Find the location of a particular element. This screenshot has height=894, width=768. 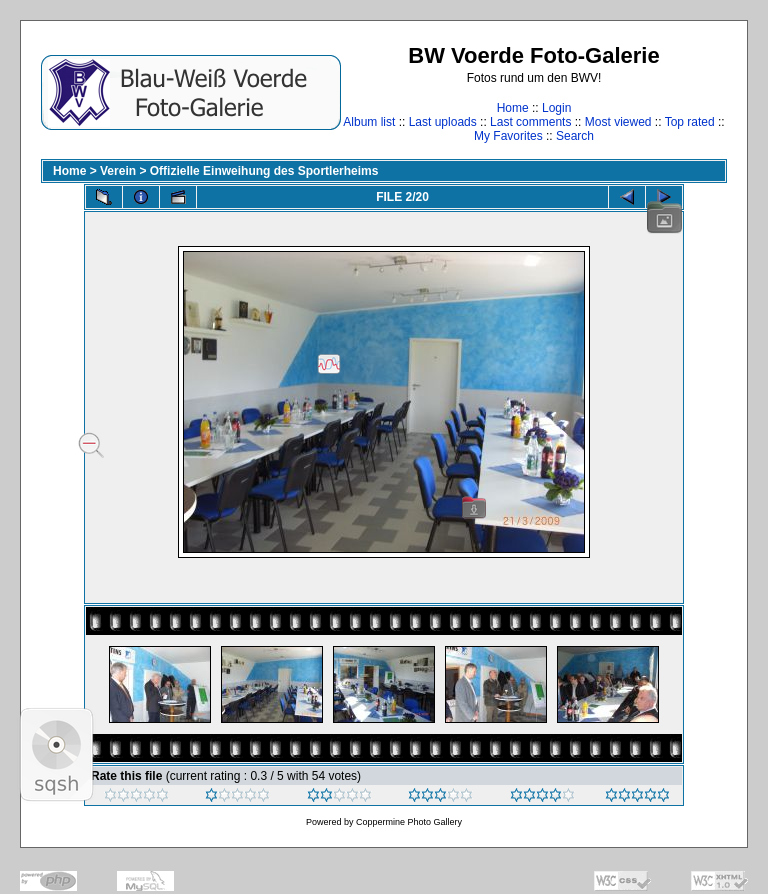

access your downloads folder is located at coordinates (474, 507).